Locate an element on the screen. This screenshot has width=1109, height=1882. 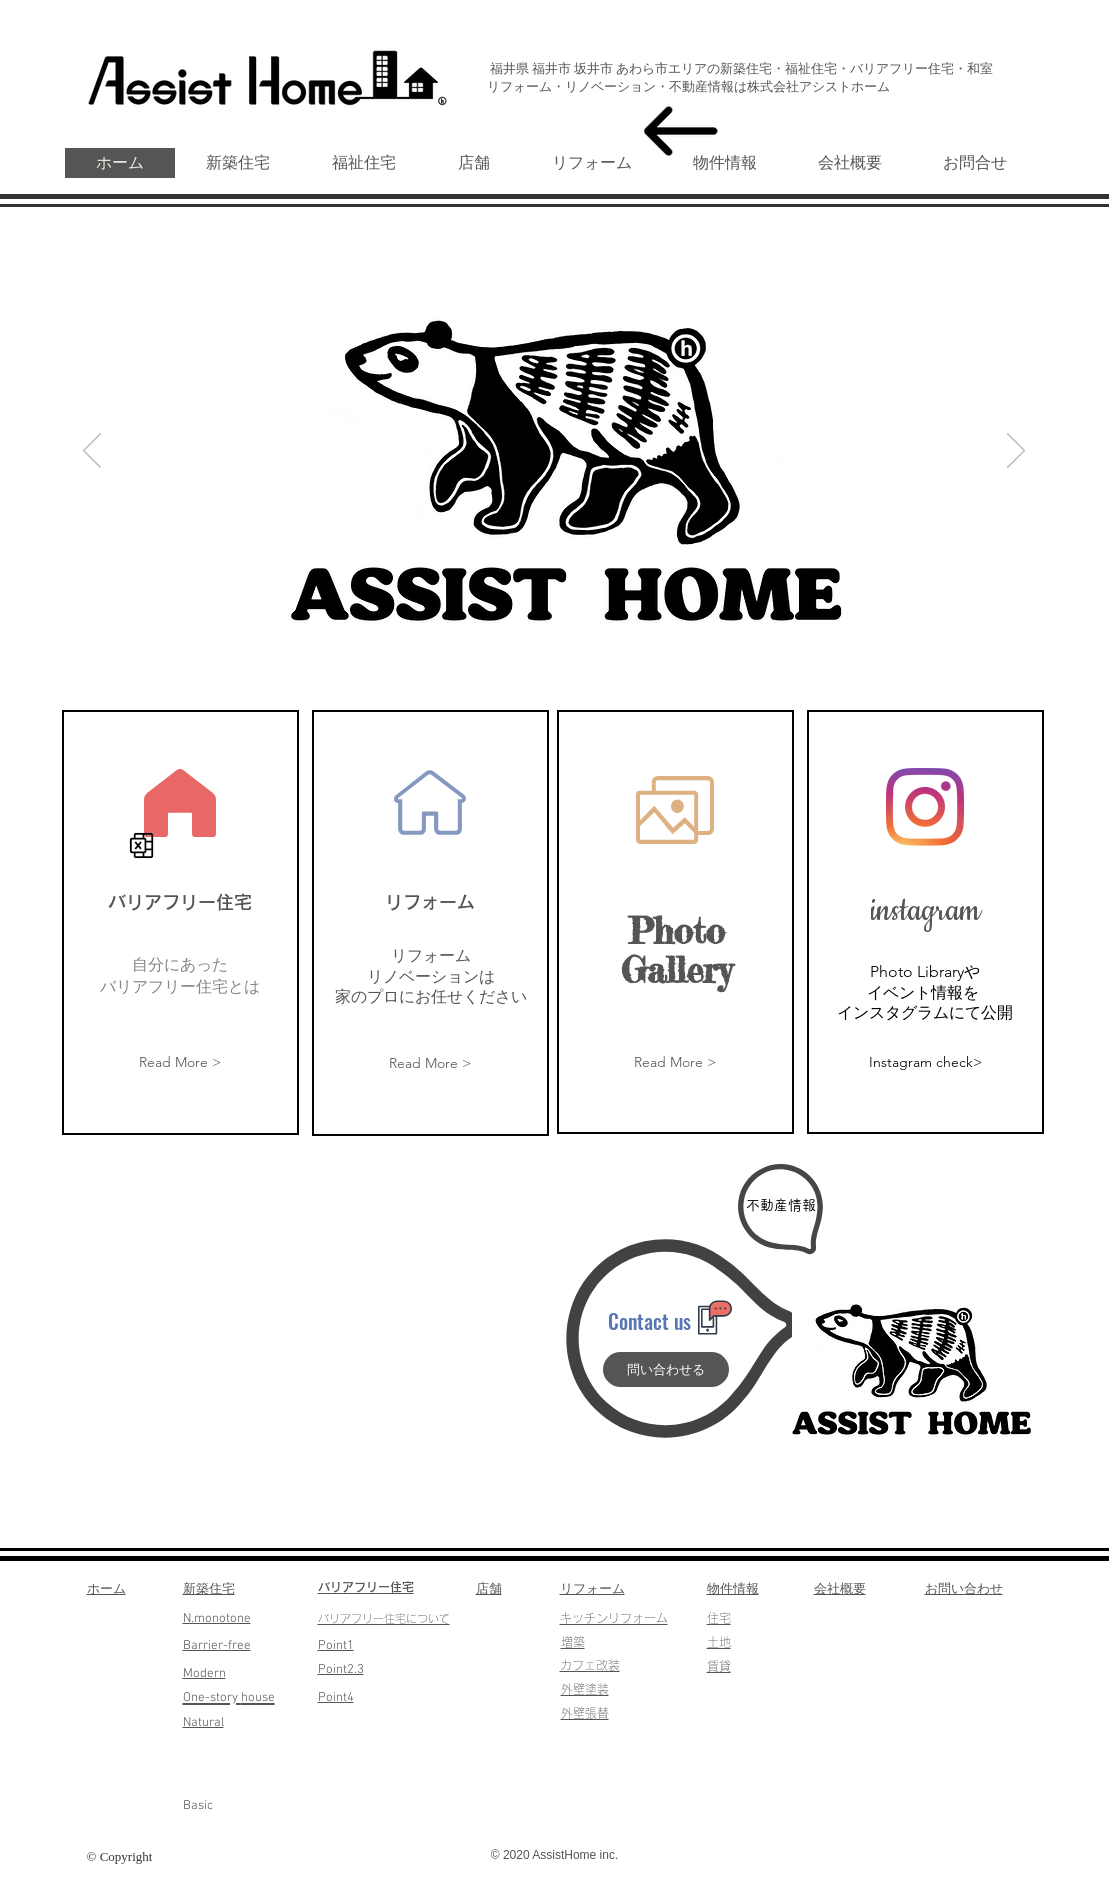
open microsoft excel is located at coordinates (142, 845).